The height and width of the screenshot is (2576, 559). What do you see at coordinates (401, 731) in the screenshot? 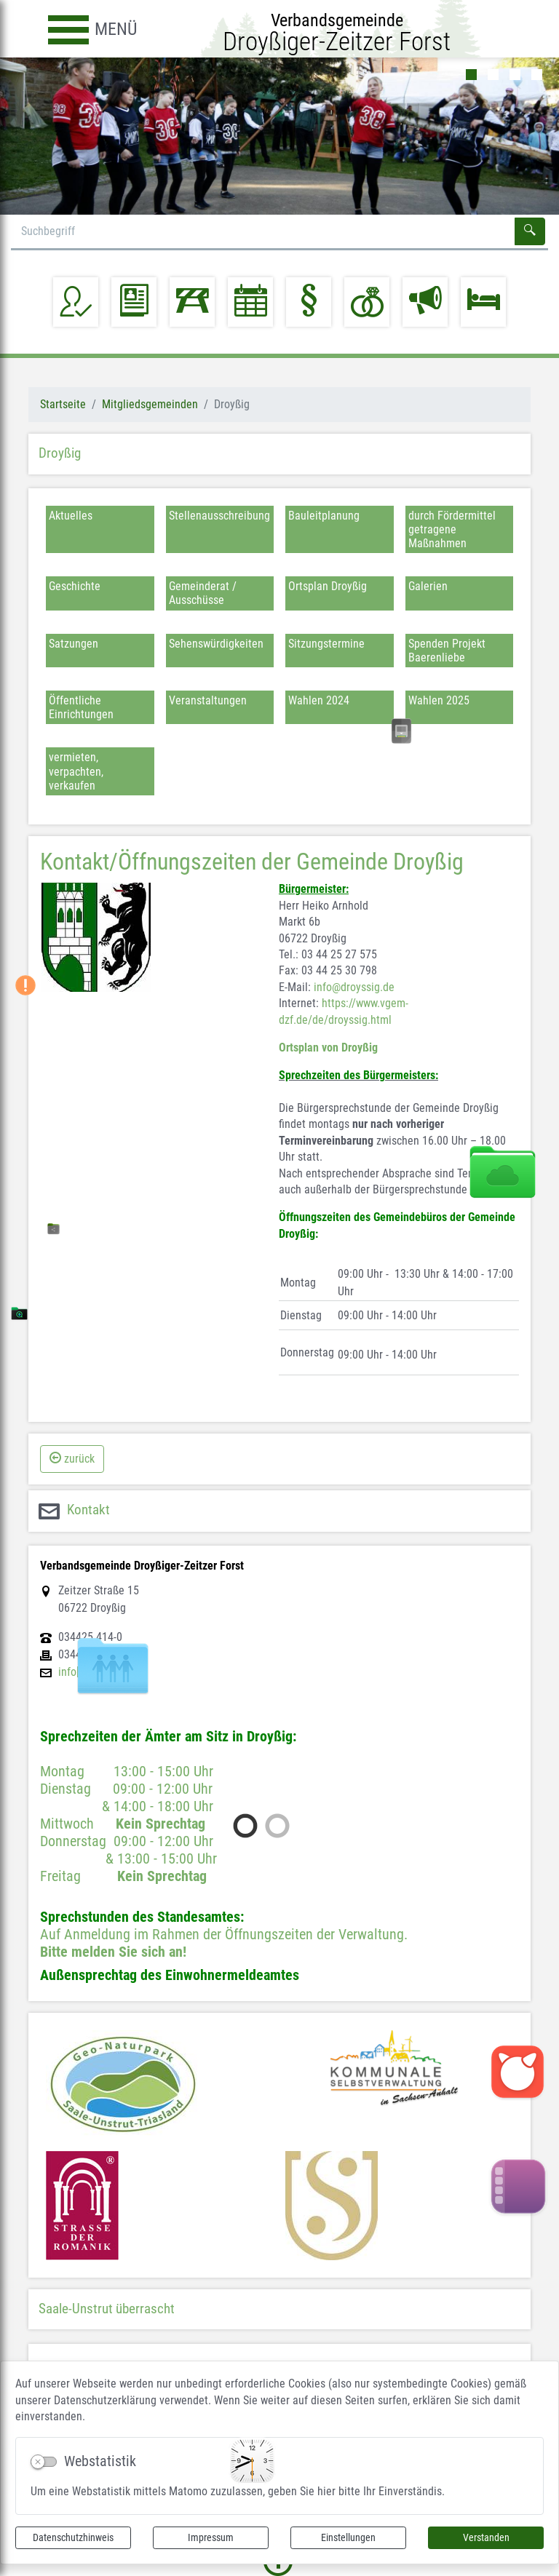
I see `nintendo ds game rom file` at bounding box center [401, 731].